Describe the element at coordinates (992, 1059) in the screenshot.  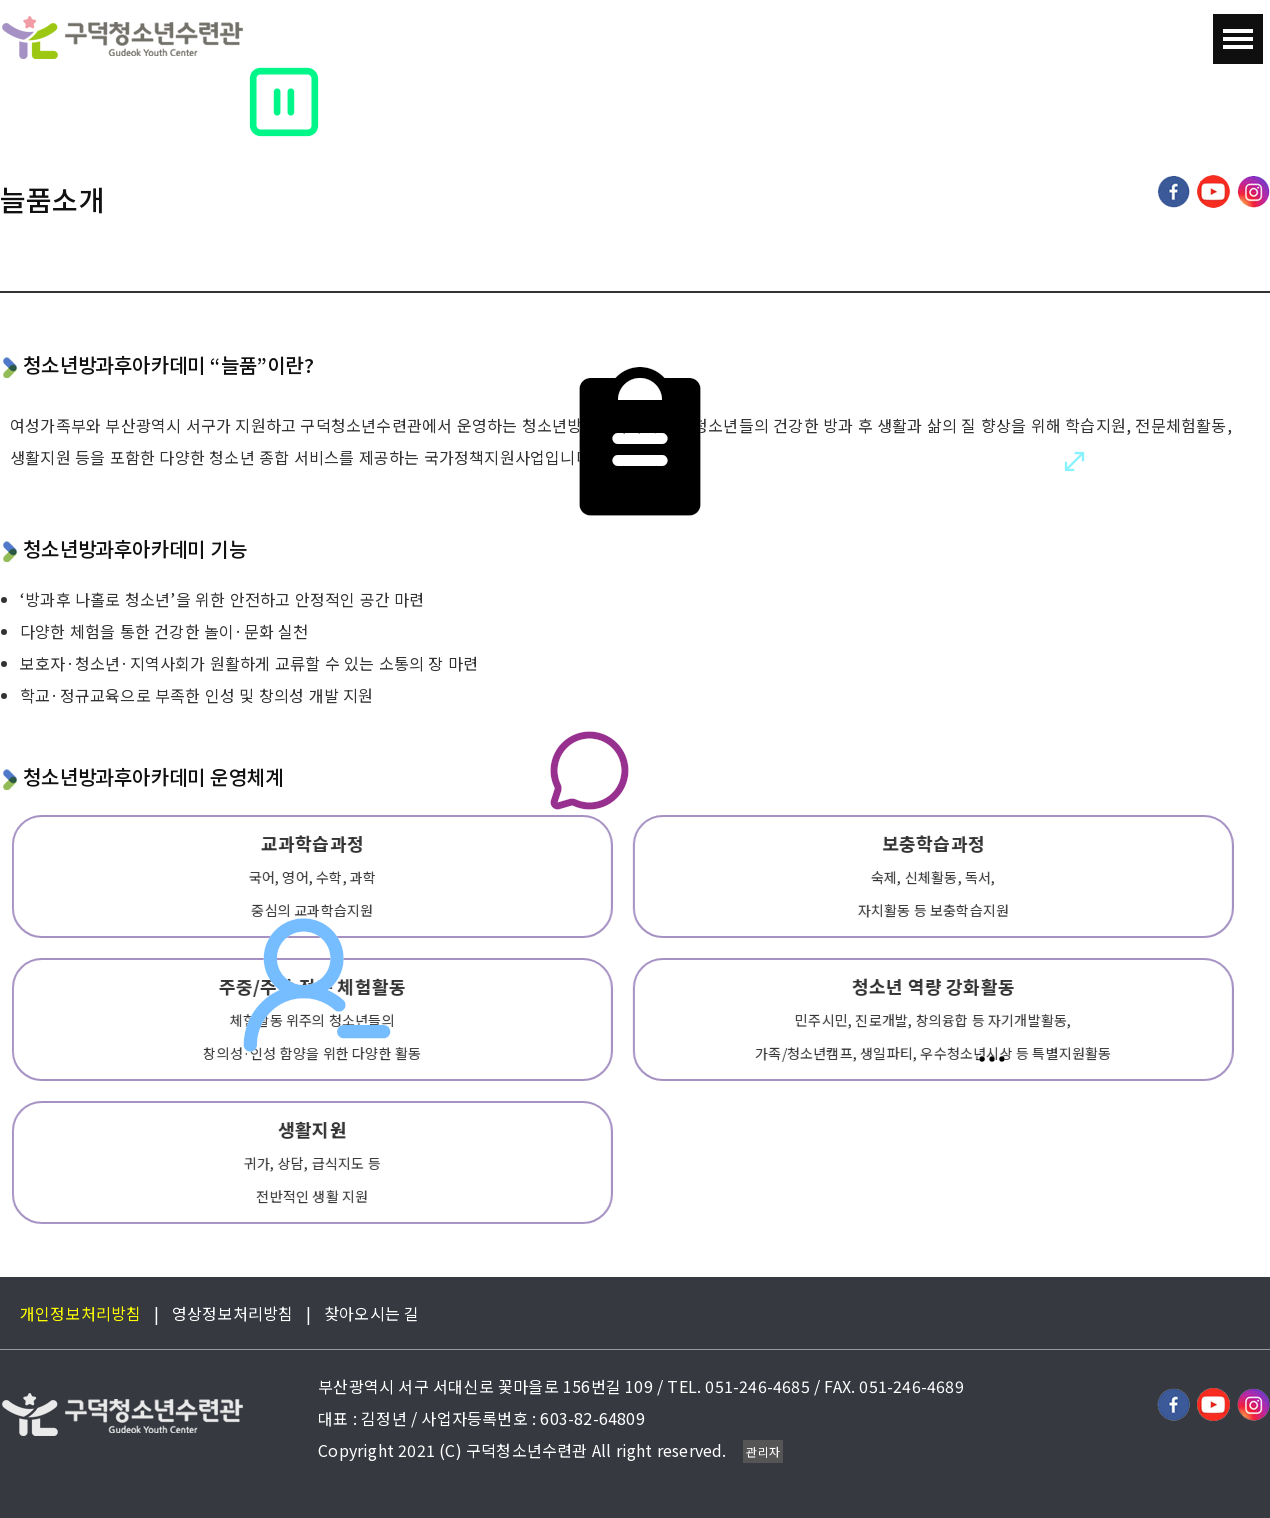
I see `access more options or actions` at that location.